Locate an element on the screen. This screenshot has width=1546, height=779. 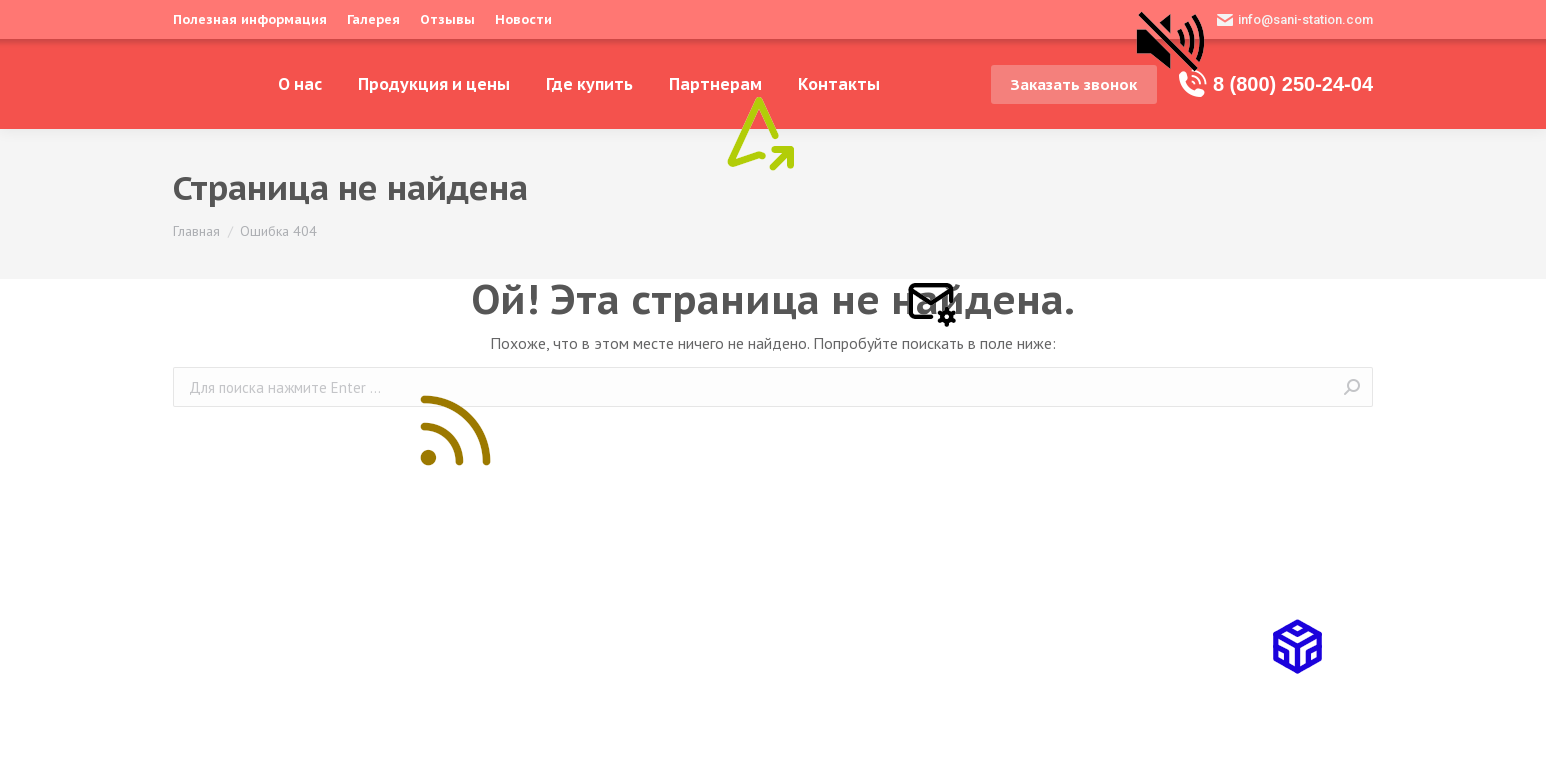
mute audio or sound output is located at coordinates (1170, 41).